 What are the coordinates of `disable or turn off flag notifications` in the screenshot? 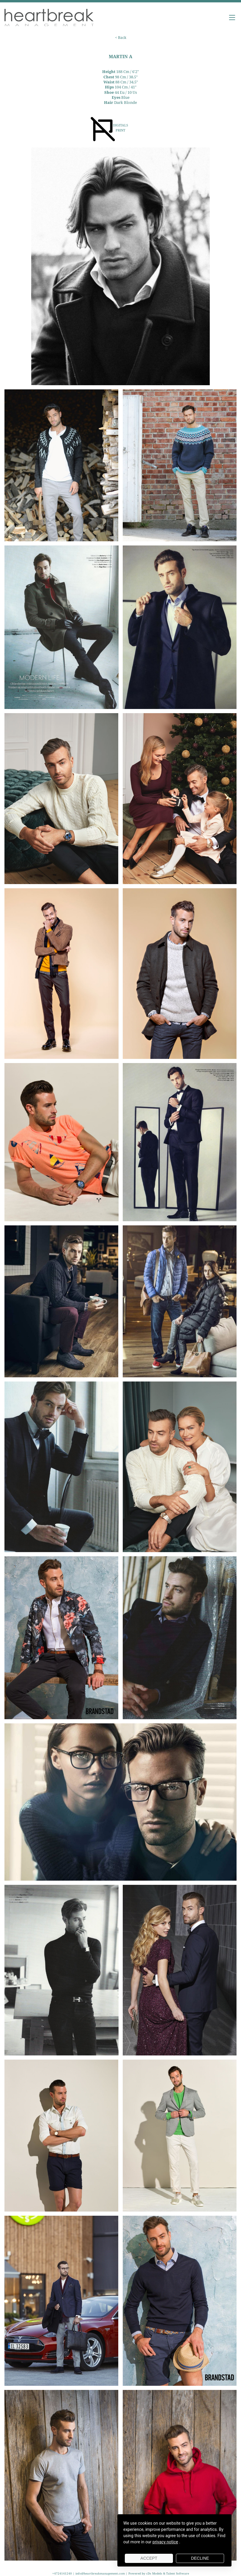 It's located at (103, 129).